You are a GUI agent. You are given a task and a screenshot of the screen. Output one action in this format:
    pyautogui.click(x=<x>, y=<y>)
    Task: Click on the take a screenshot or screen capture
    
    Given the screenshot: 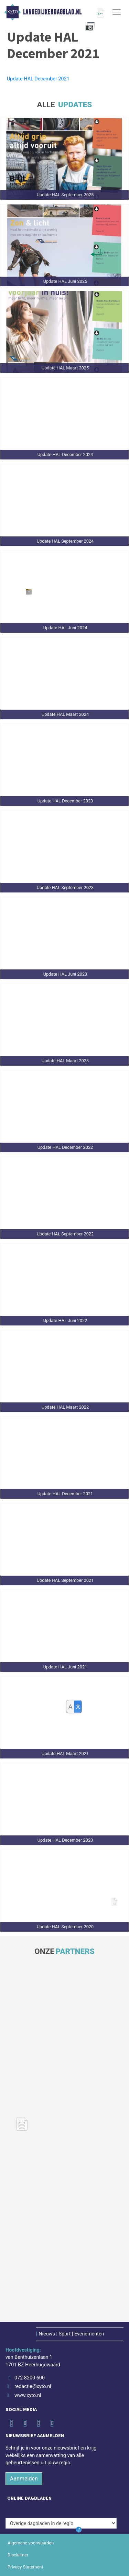 What is the action you would take?
    pyautogui.click(x=90, y=26)
    